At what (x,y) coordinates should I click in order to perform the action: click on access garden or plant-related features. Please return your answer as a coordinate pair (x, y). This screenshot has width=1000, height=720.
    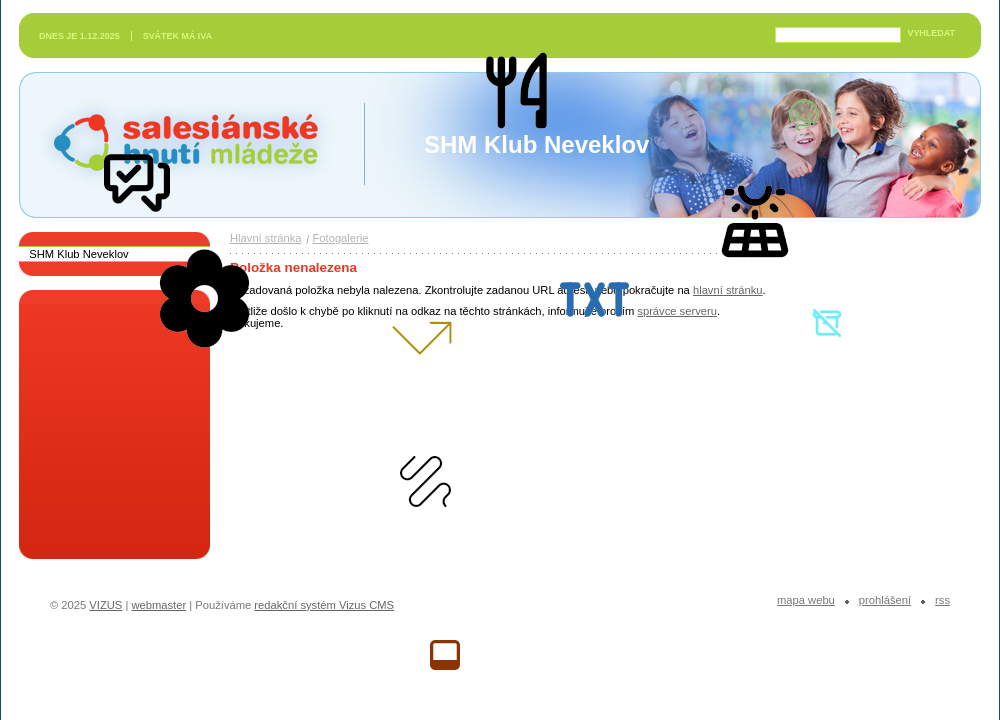
    Looking at the image, I should click on (204, 298).